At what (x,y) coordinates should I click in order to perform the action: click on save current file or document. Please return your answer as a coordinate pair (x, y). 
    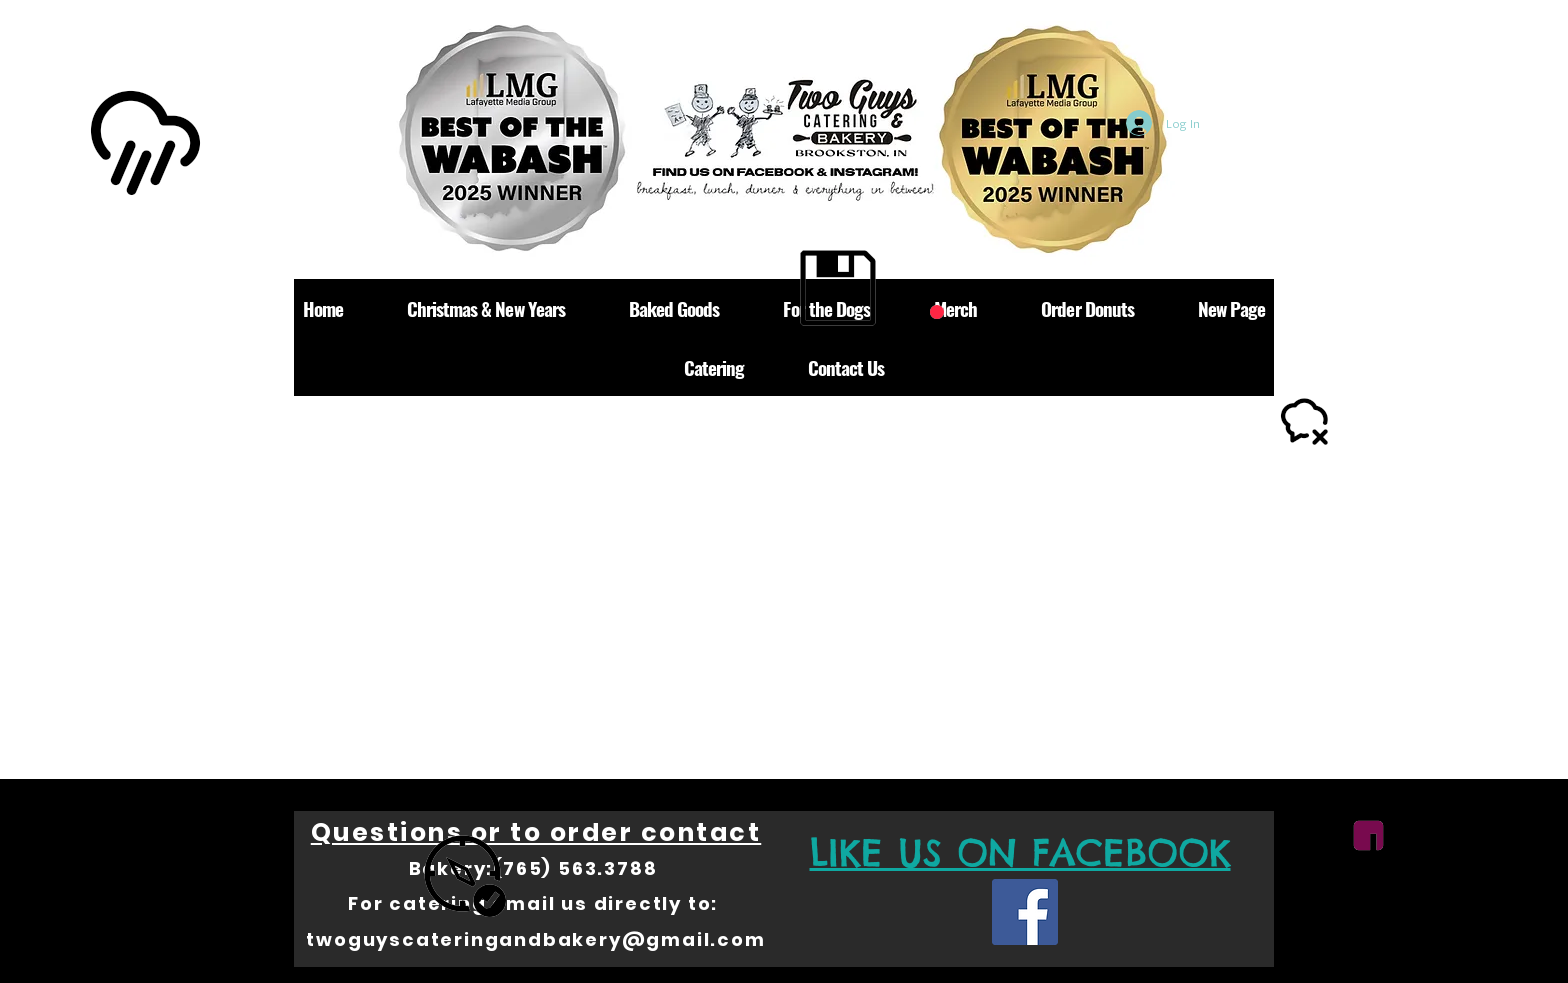
    Looking at the image, I should click on (838, 288).